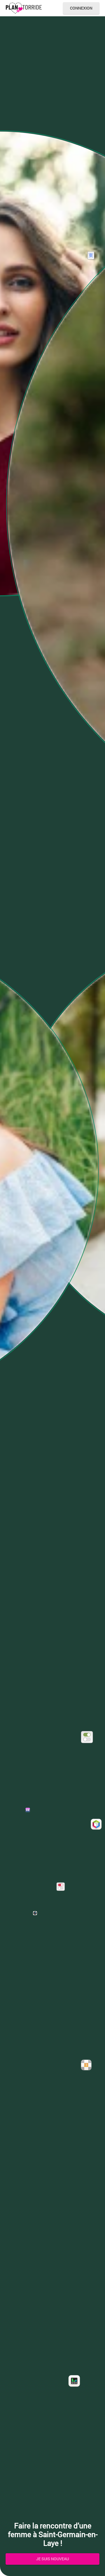 Image resolution: width=105 pixels, height=2576 pixels. What do you see at coordinates (35, 1913) in the screenshot?
I see `open safe eyes app for screen break reminders` at bounding box center [35, 1913].